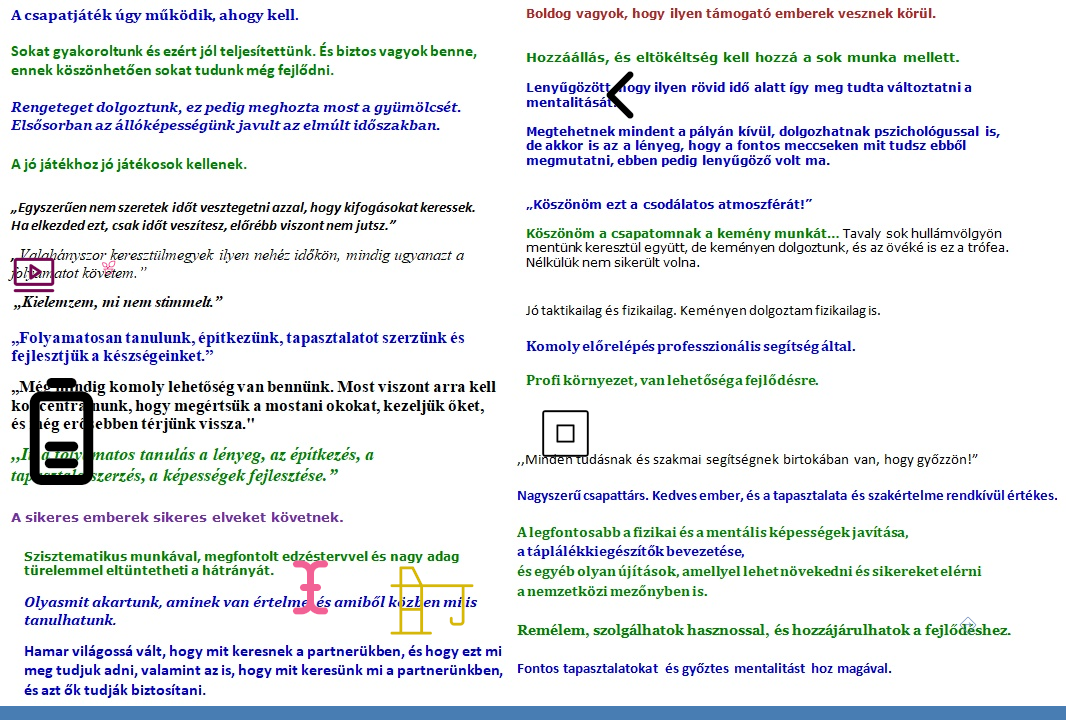  Describe the element at coordinates (108, 267) in the screenshot. I see `view or manage your garden plants` at that location.